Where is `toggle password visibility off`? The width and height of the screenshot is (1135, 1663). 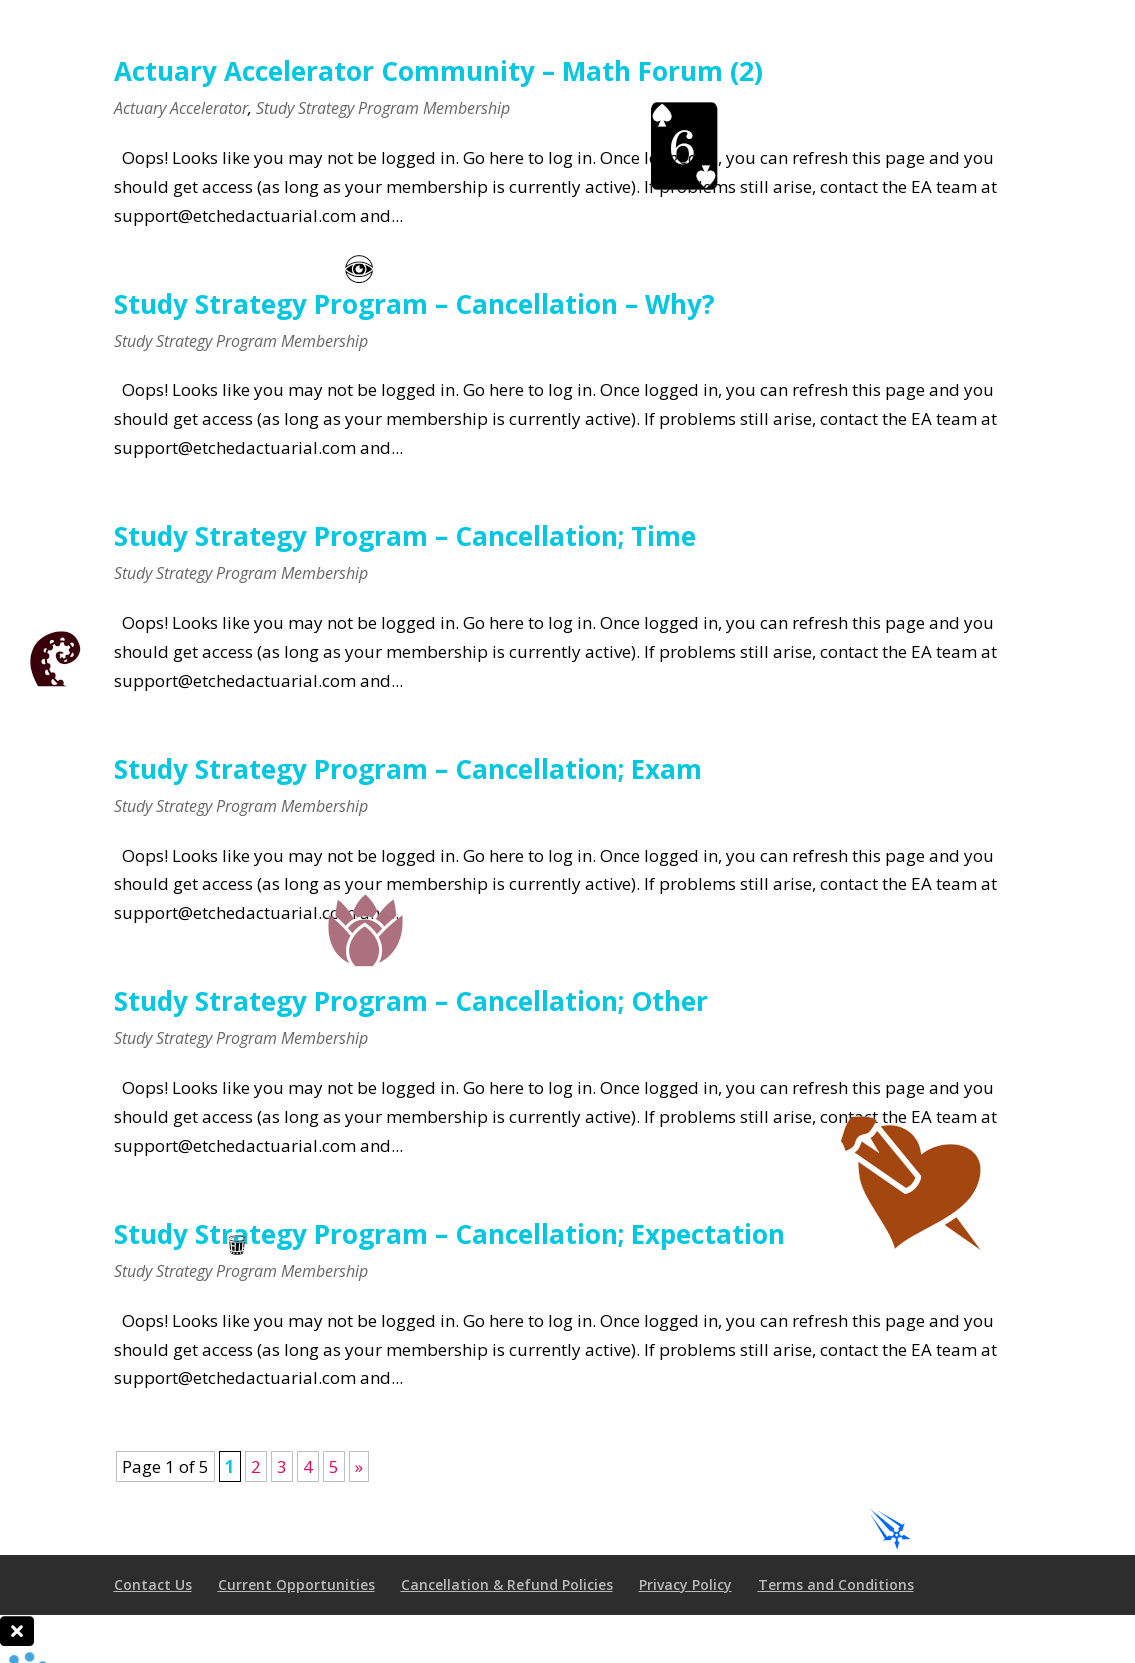
toggle password visibility off is located at coordinates (359, 269).